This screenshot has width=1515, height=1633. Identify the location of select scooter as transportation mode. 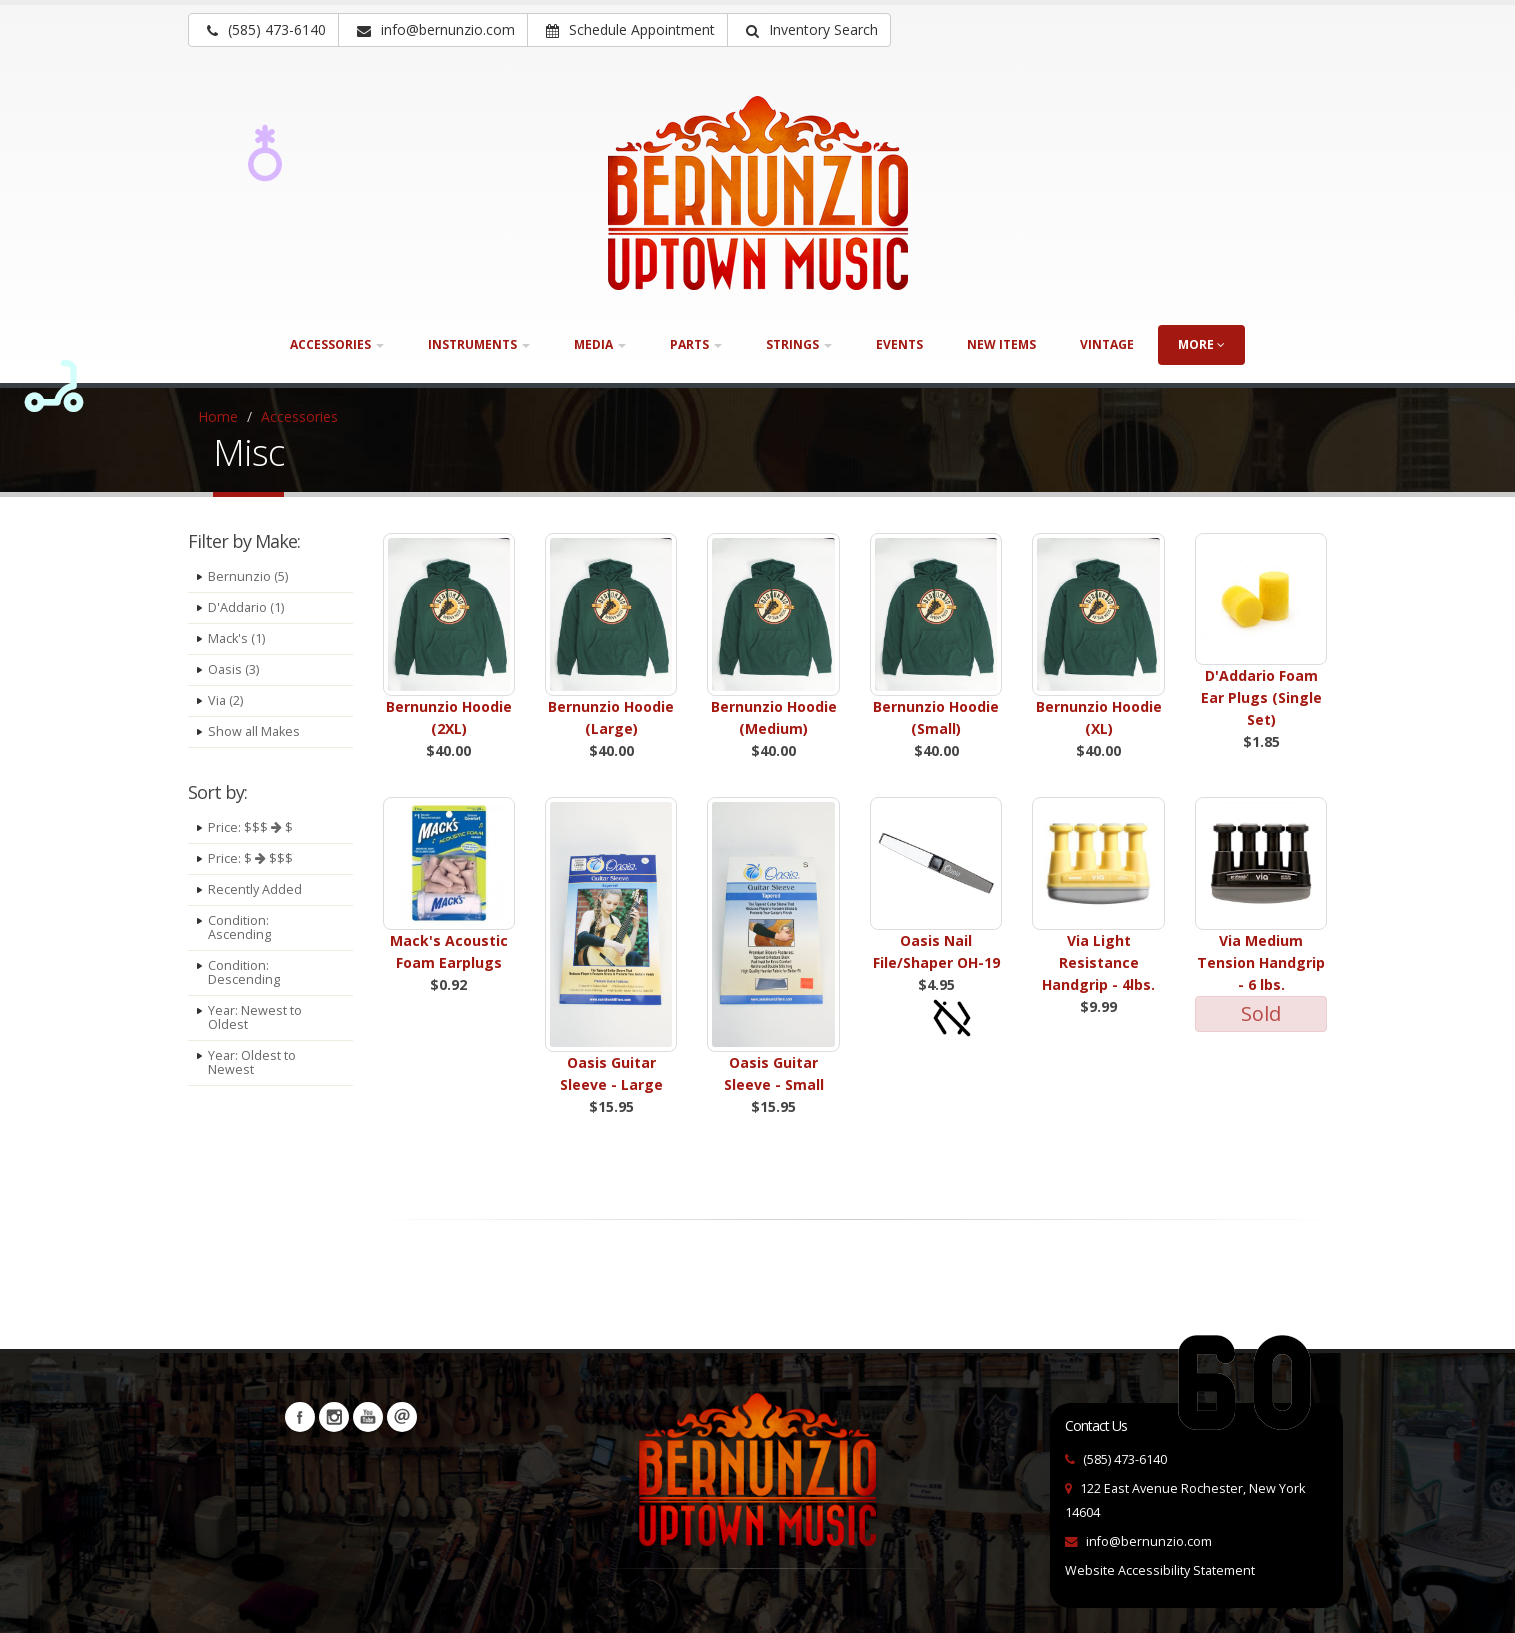
(54, 386).